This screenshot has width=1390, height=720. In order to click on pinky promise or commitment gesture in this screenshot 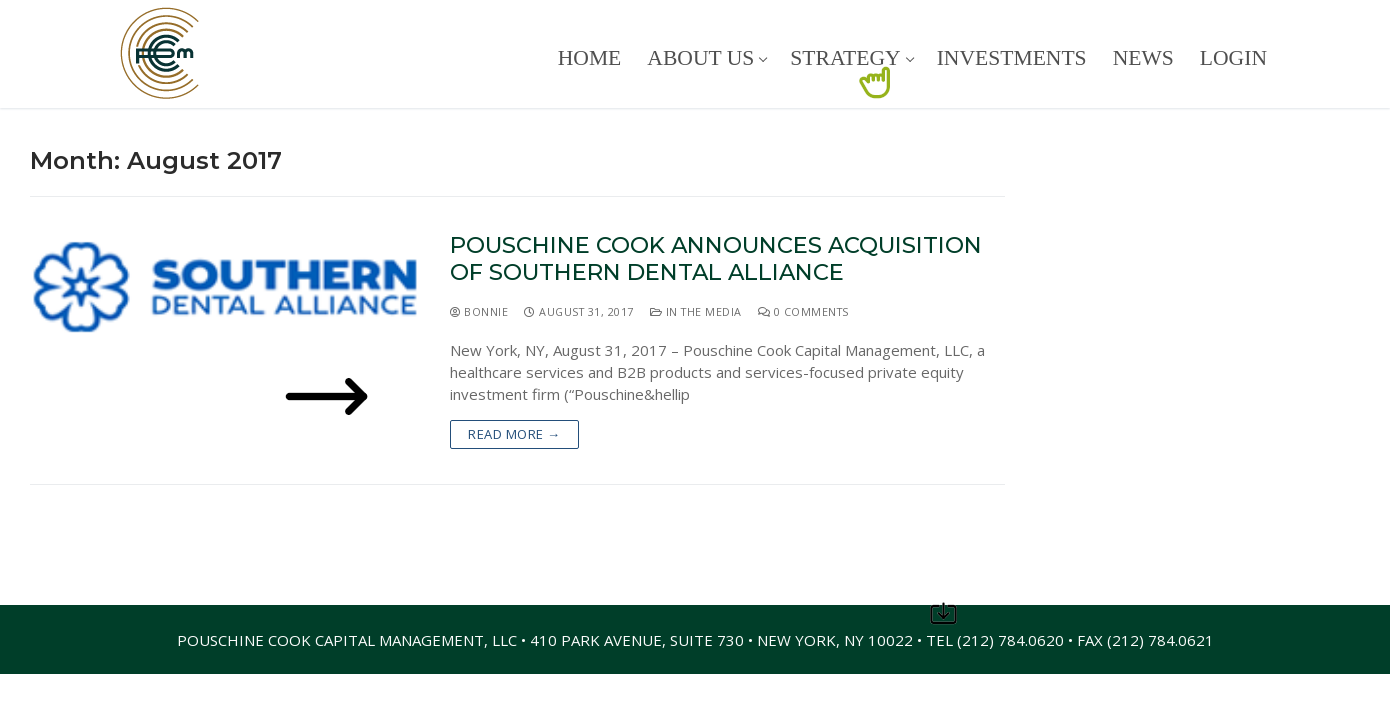, I will do `click(875, 80)`.